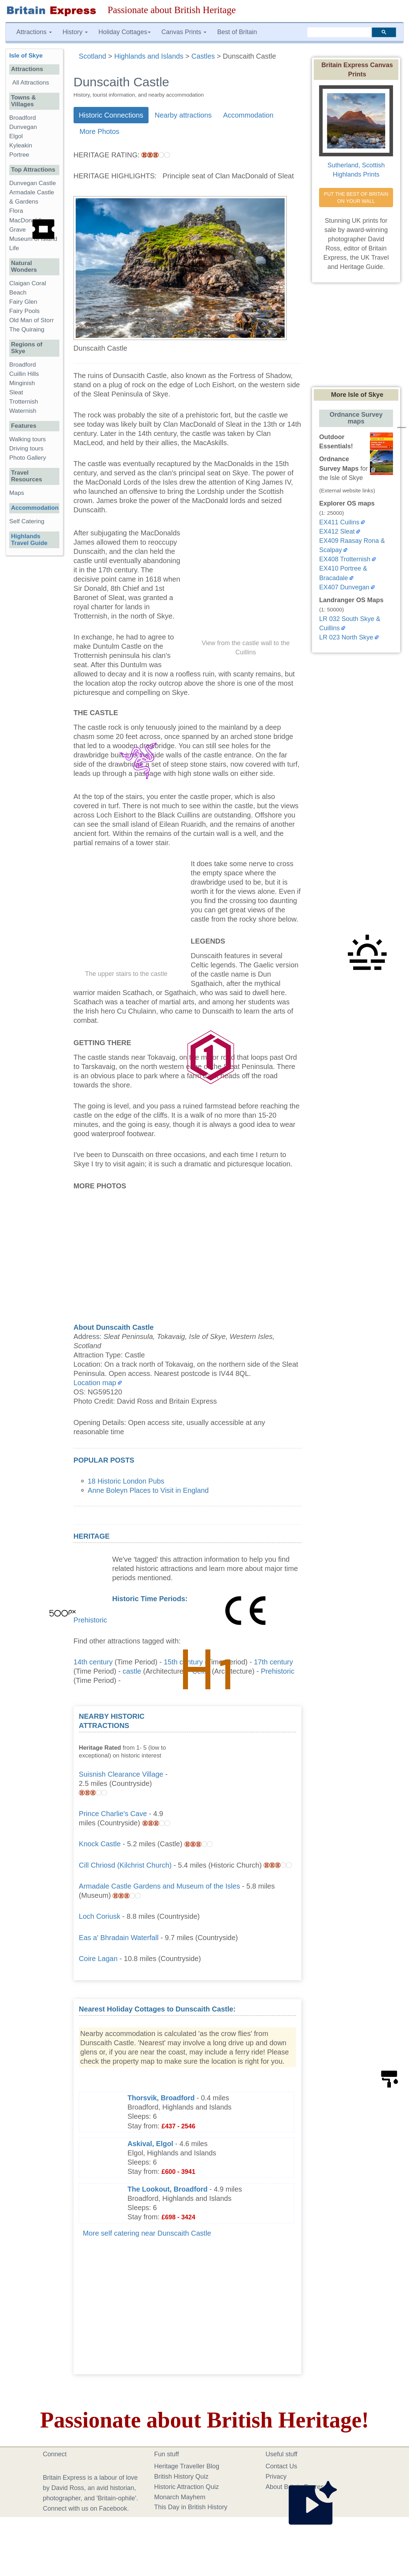 The image size is (409, 2576). What do you see at coordinates (63, 1613) in the screenshot?
I see `open the 500px photography platform` at bounding box center [63, 1613].